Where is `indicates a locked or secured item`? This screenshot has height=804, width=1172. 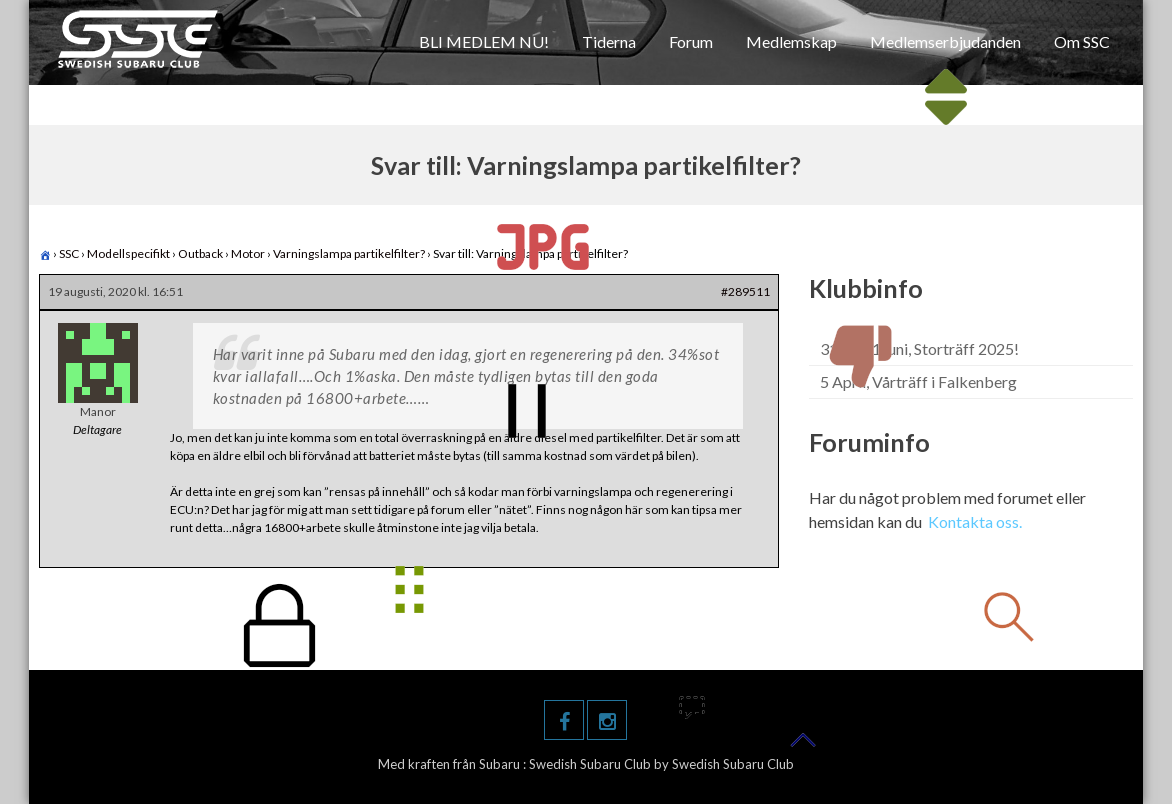 indicates a locked or secured item is located at coordinates (279, 625).